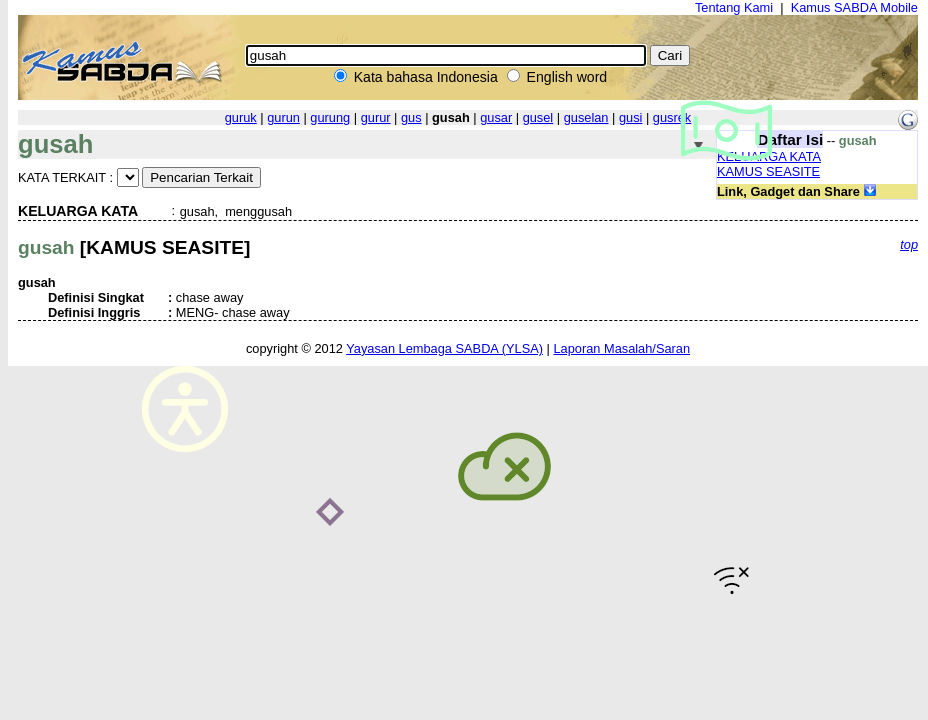 Image resolution: width=928 pixels, height=720 pixels. What do you see at coordinates (185, 409) in the screenshot?
I see `view user profile` at bounding box center [185, 409].